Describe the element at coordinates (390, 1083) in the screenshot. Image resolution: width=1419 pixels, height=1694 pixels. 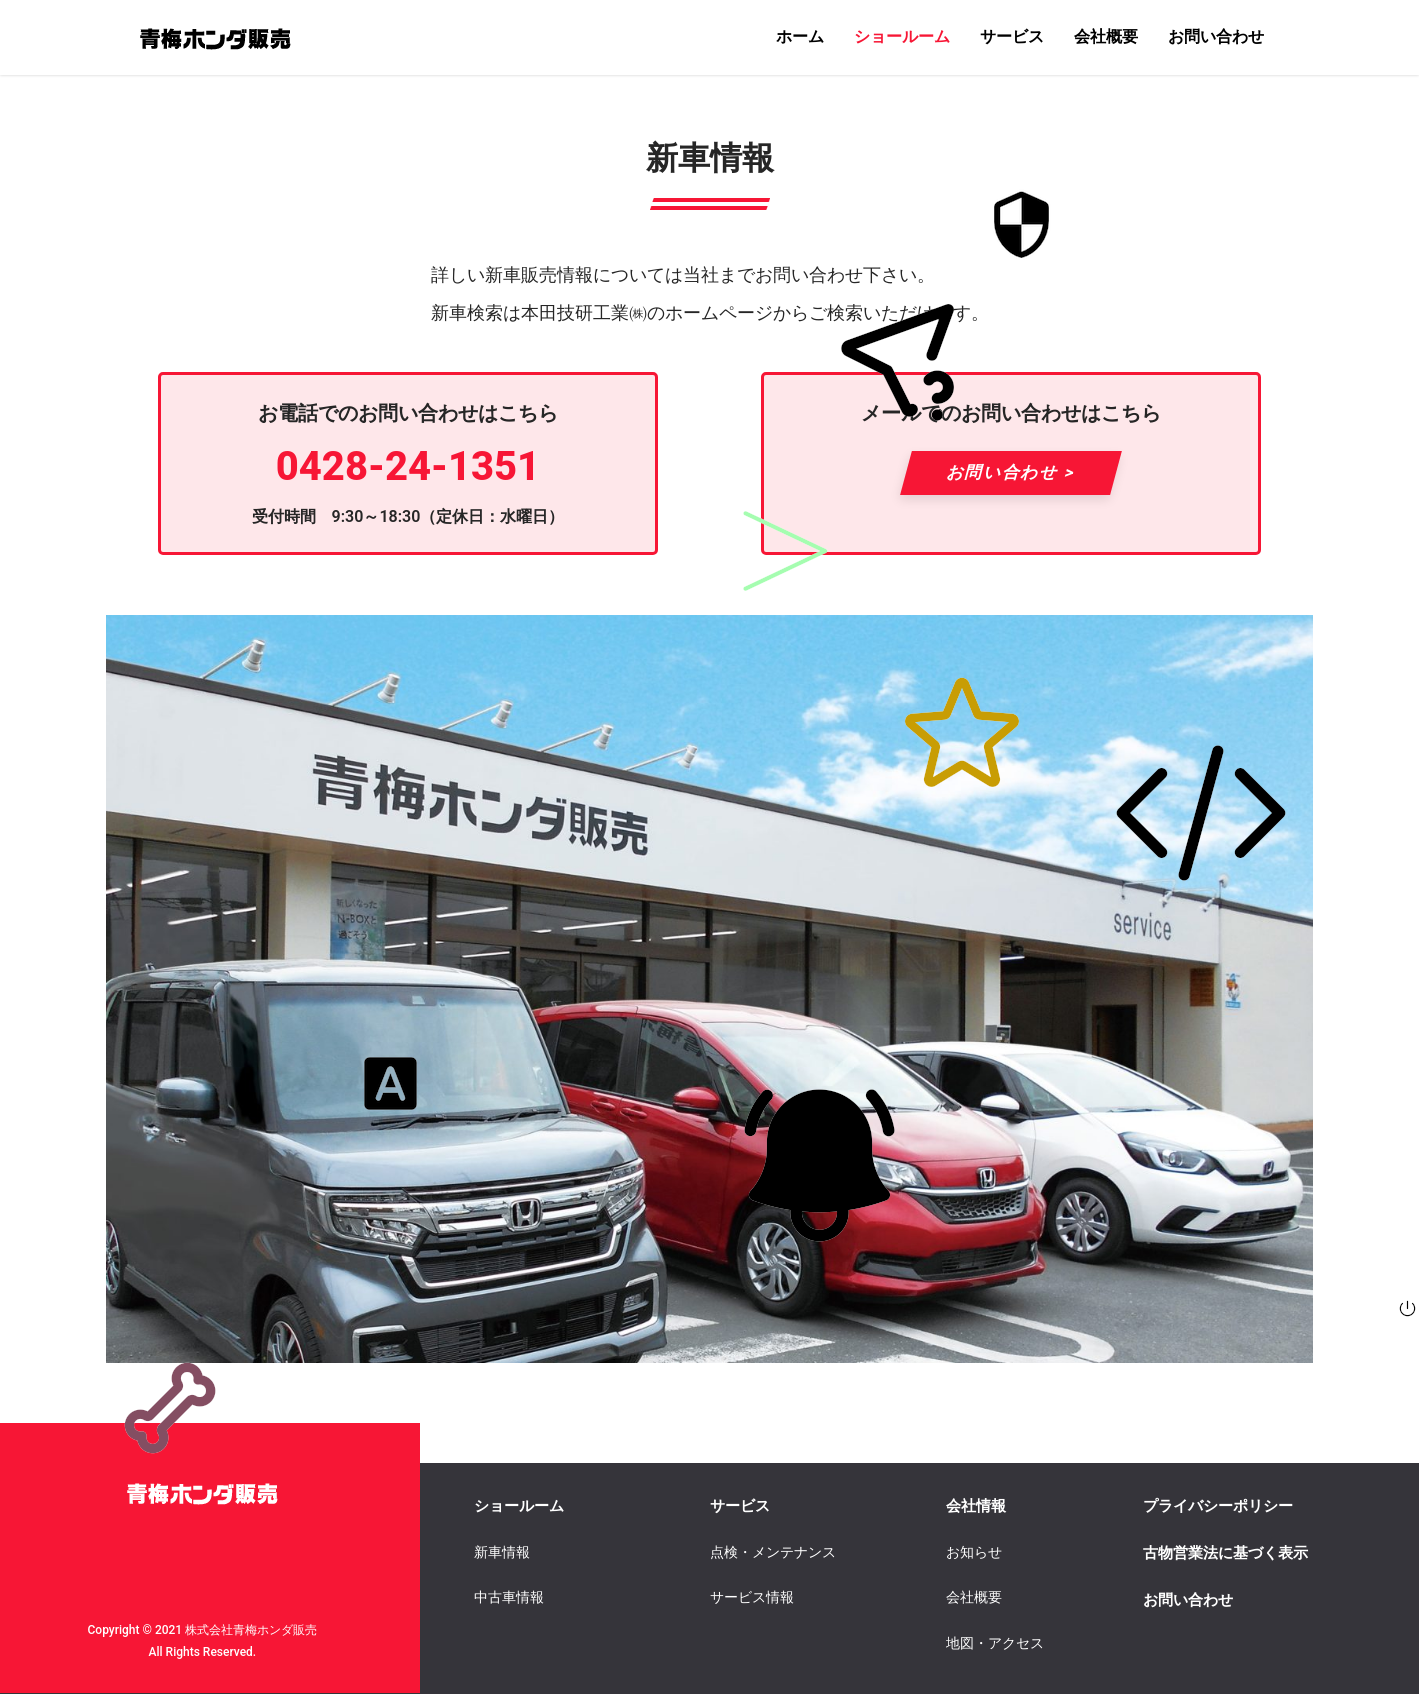
I see `download or install a new font` at that location.